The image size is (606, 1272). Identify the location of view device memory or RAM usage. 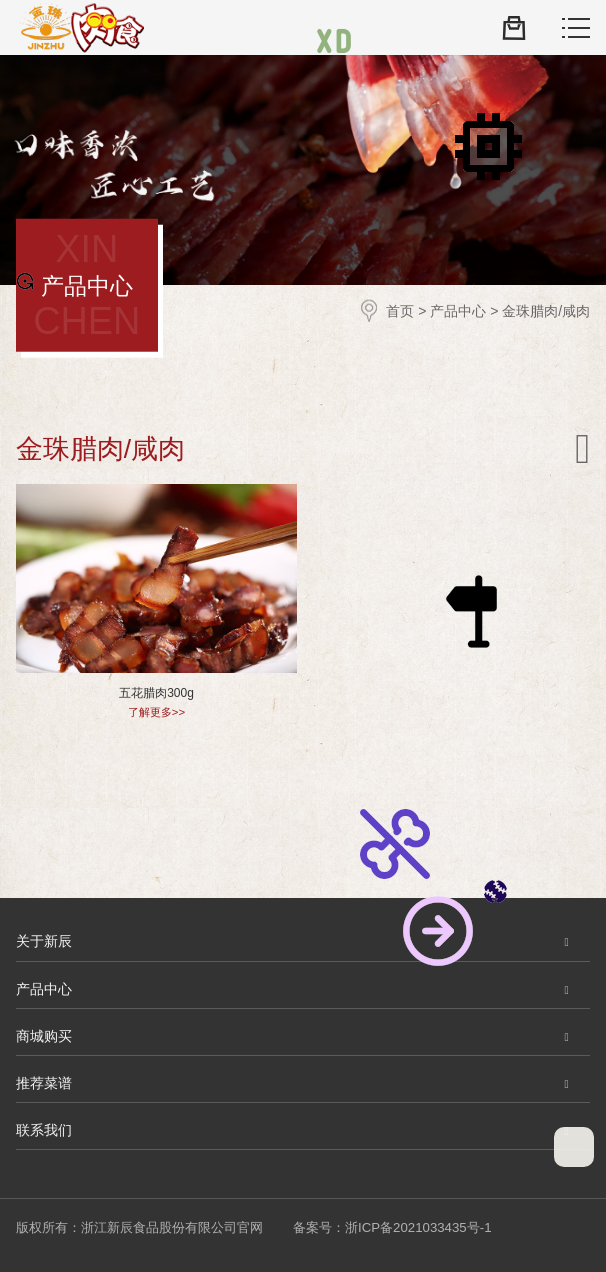
(488, 146).